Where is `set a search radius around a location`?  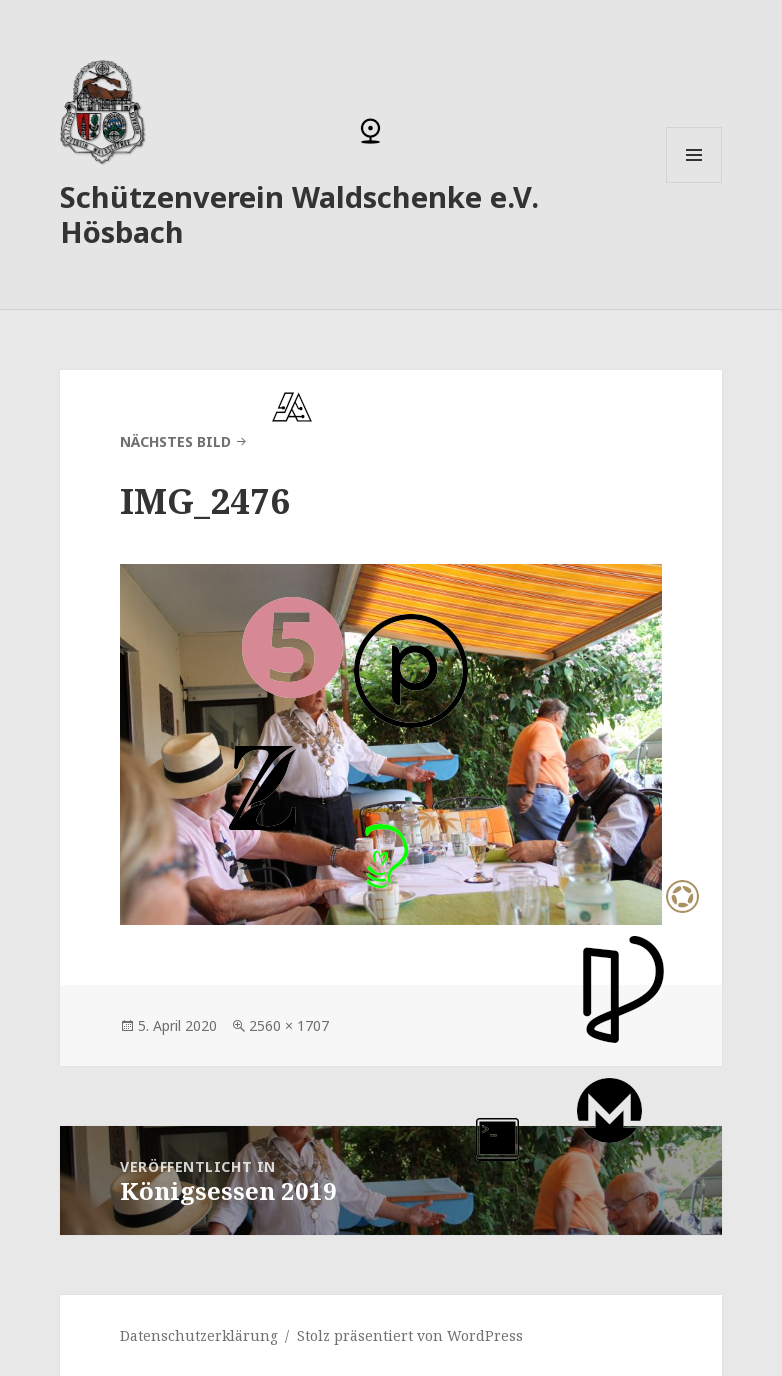 set a search radius around a location is located at coordinates (370, 130).